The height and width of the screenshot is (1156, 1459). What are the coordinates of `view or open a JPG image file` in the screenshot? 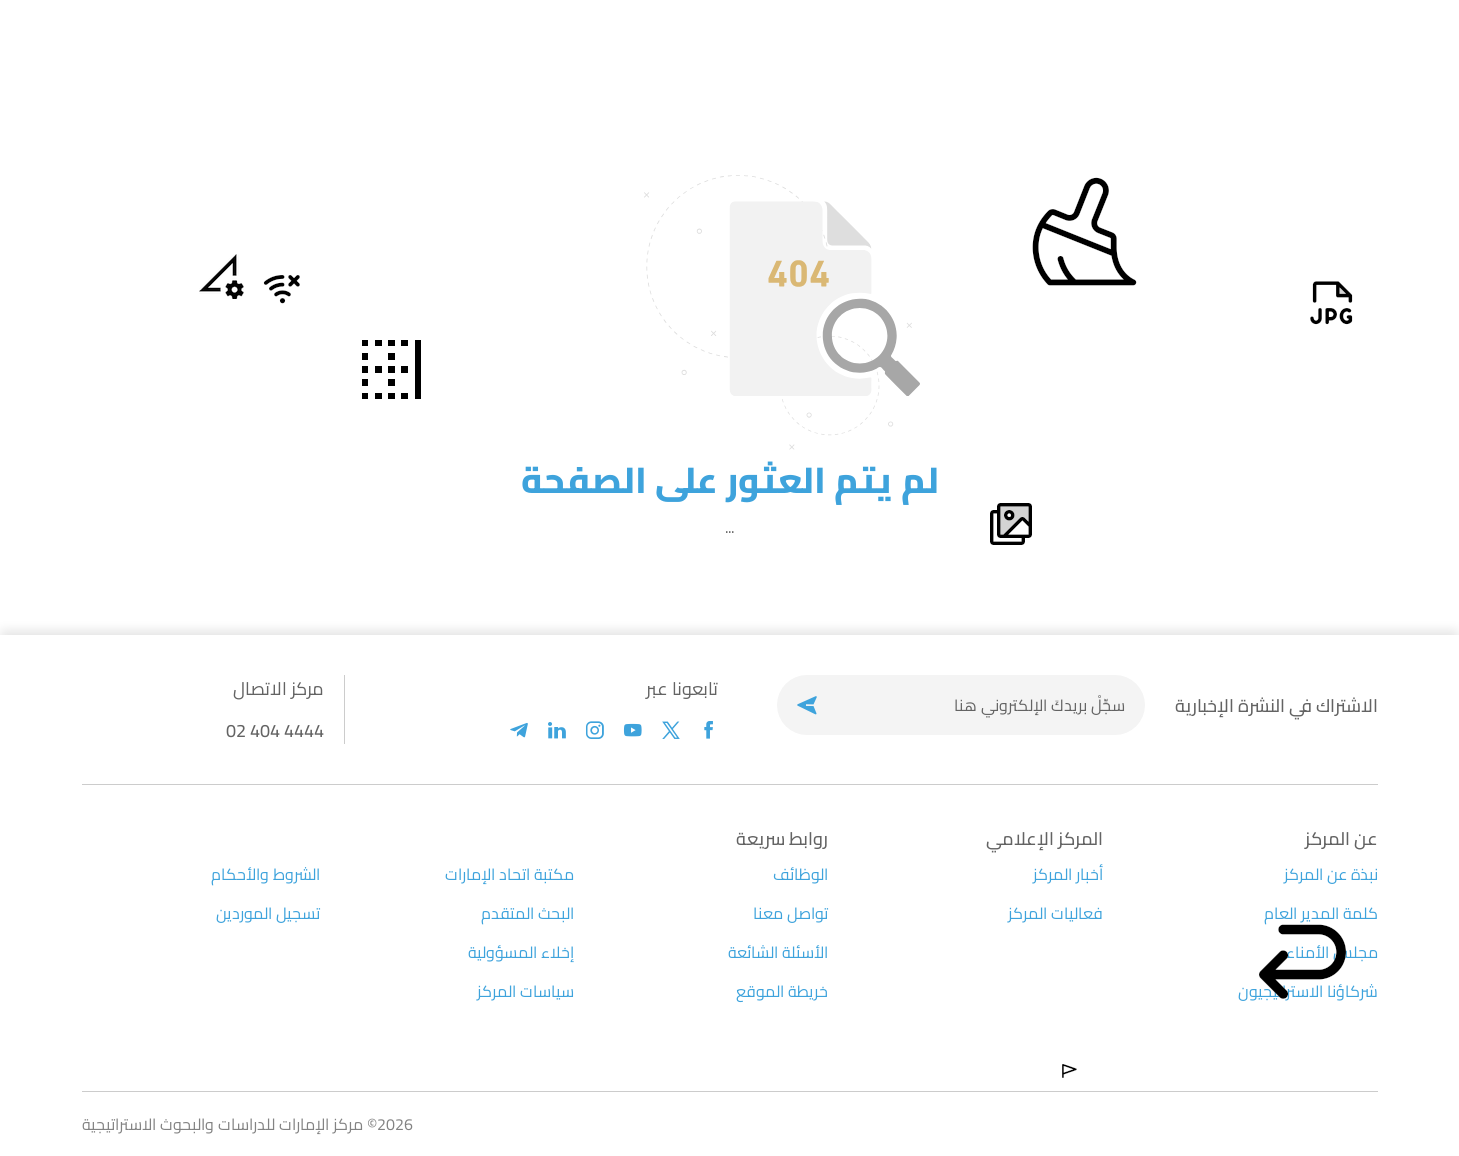 It's located at (1332, 304).